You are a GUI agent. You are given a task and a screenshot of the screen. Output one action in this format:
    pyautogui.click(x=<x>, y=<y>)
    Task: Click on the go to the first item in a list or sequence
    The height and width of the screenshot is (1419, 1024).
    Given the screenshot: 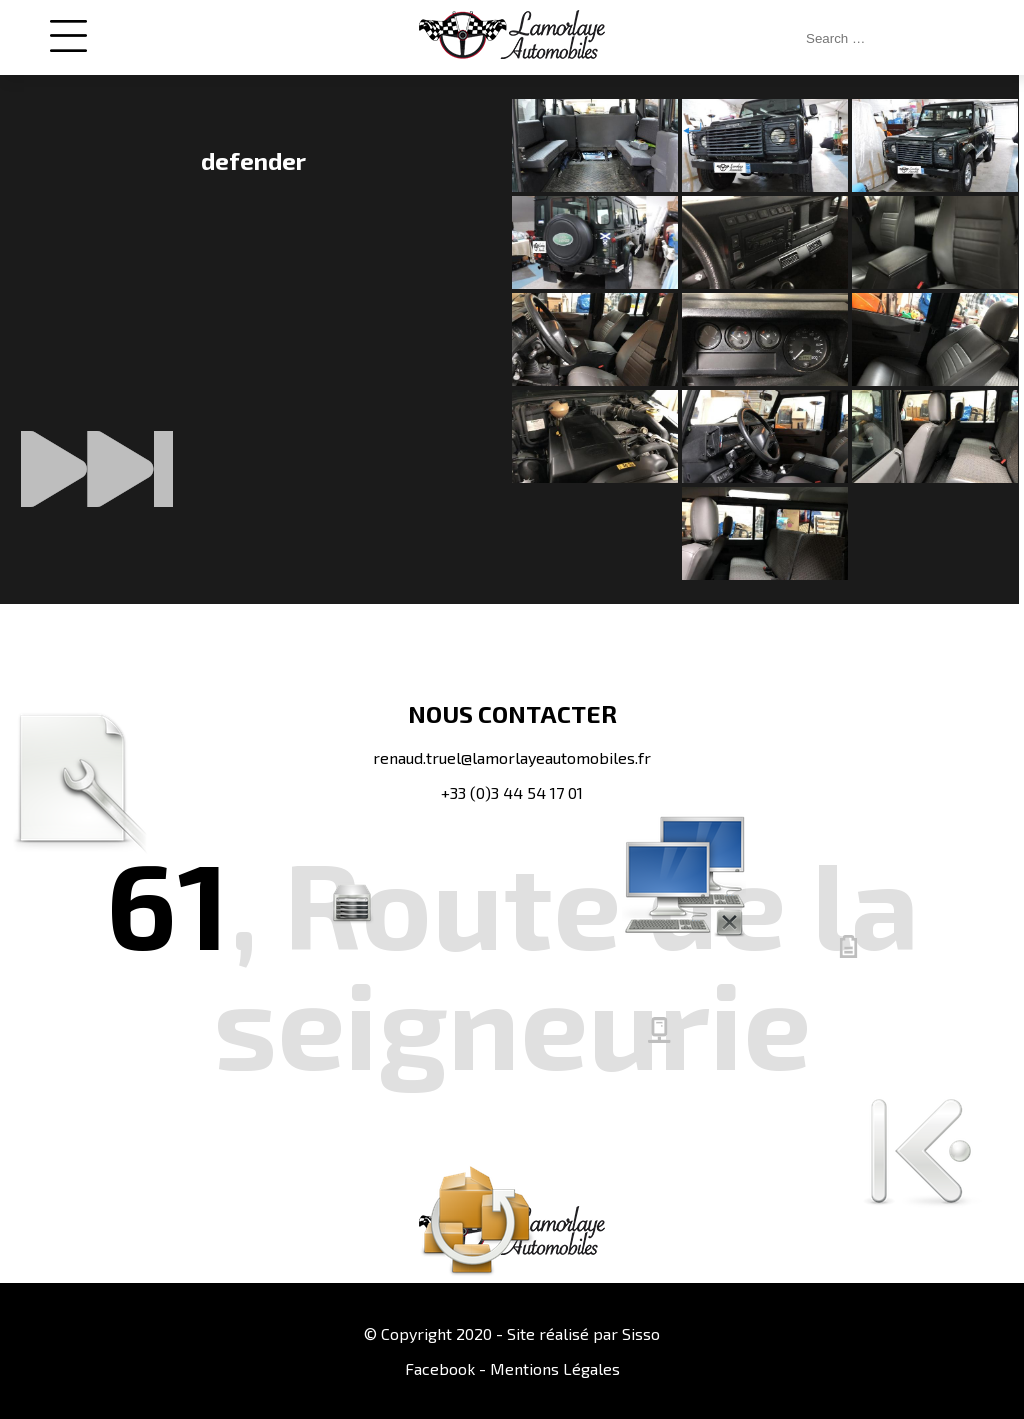 What is the action you would take?
    pyautogui.click(x=919, y=1151)
    